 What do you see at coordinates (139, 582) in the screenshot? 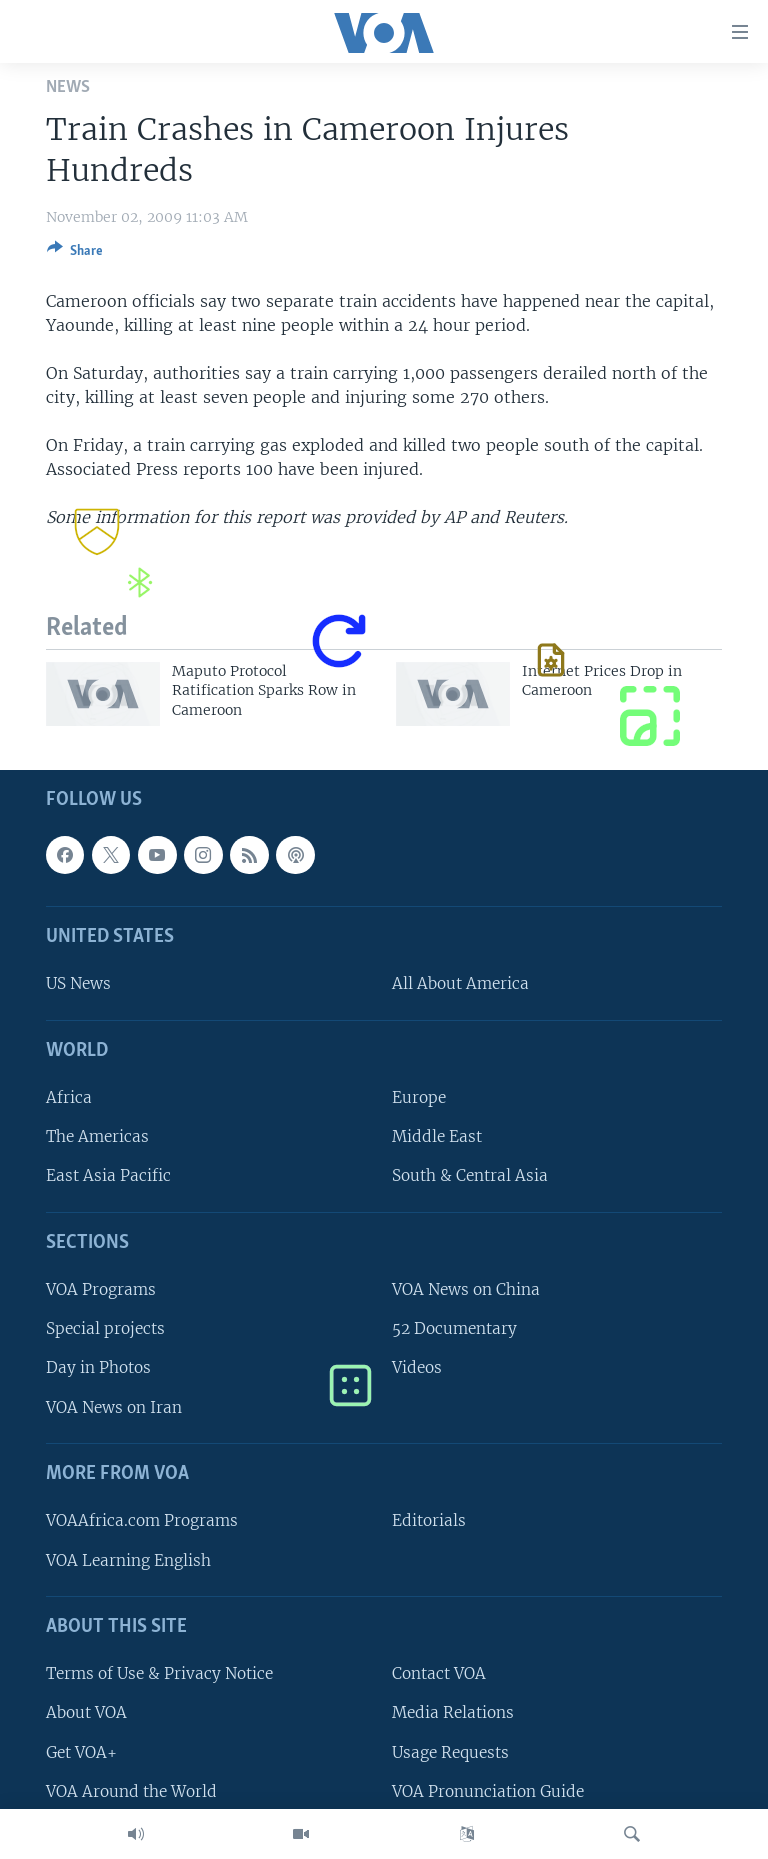
I see `indicates an active bluetooth connection` at bounding box center [139, 582].